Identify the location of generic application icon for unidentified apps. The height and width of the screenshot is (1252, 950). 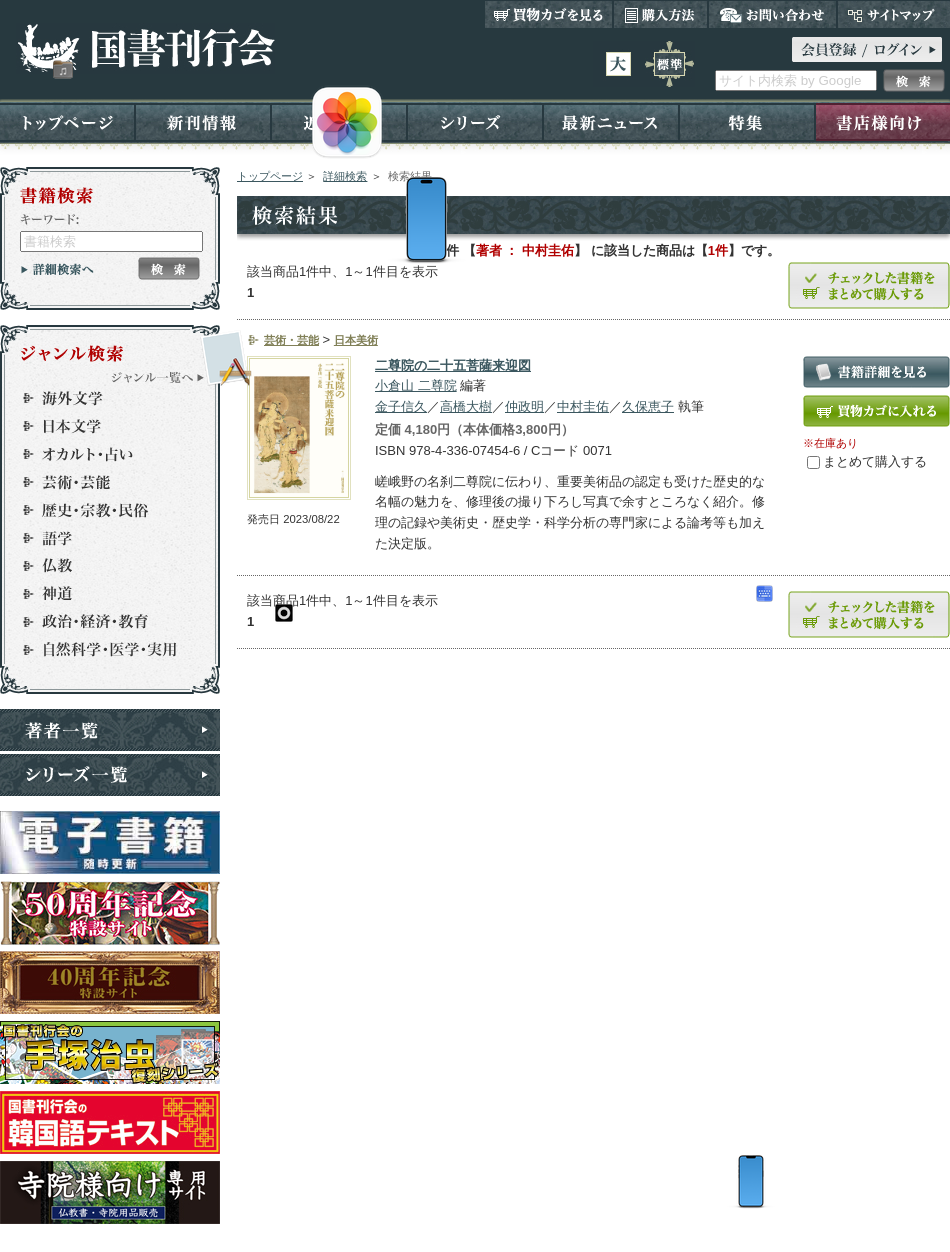
(224, 358).